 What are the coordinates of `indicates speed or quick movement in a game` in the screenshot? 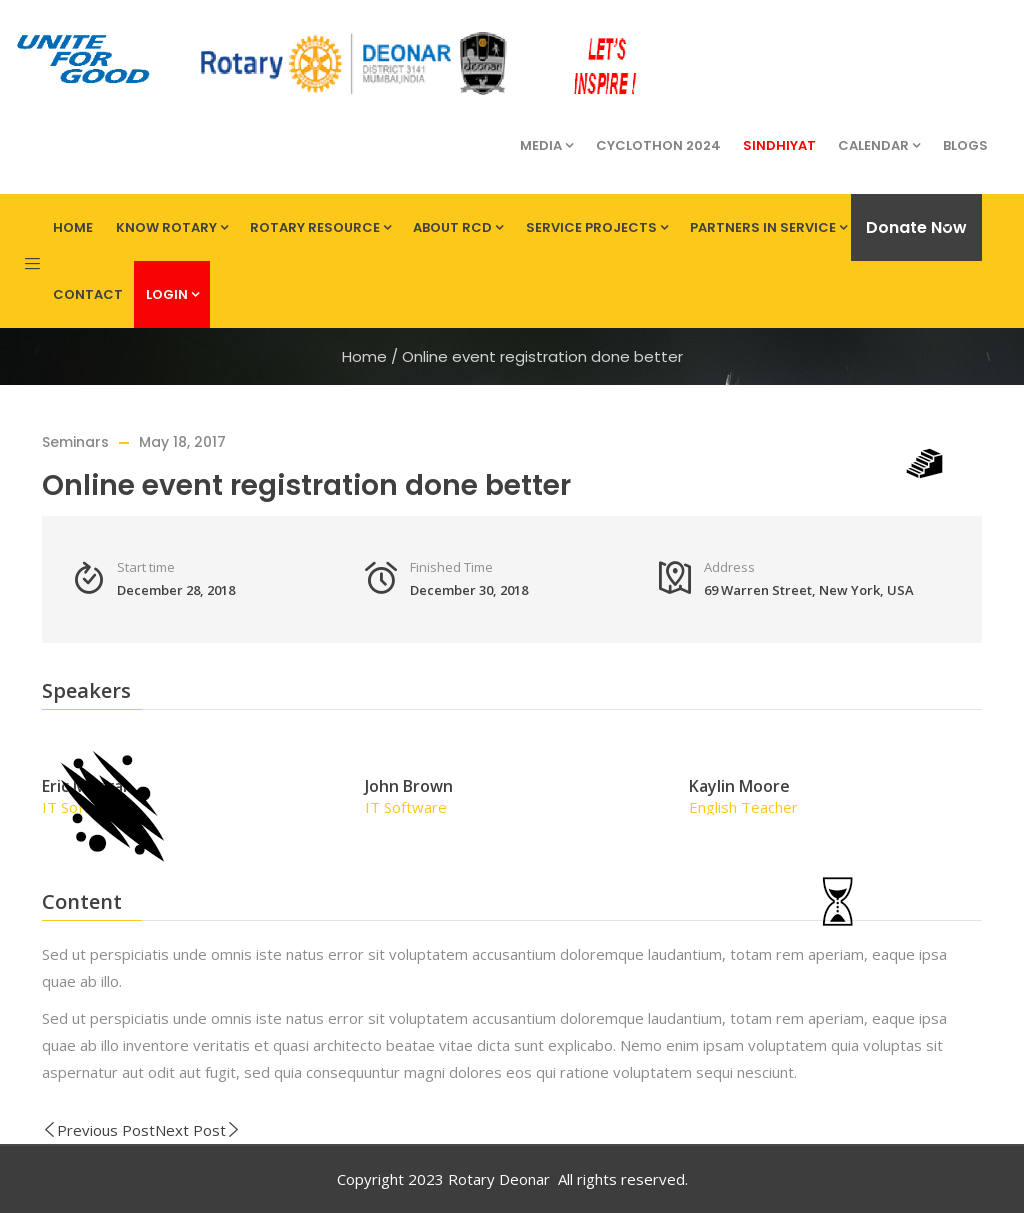 It's located at (115, 805).